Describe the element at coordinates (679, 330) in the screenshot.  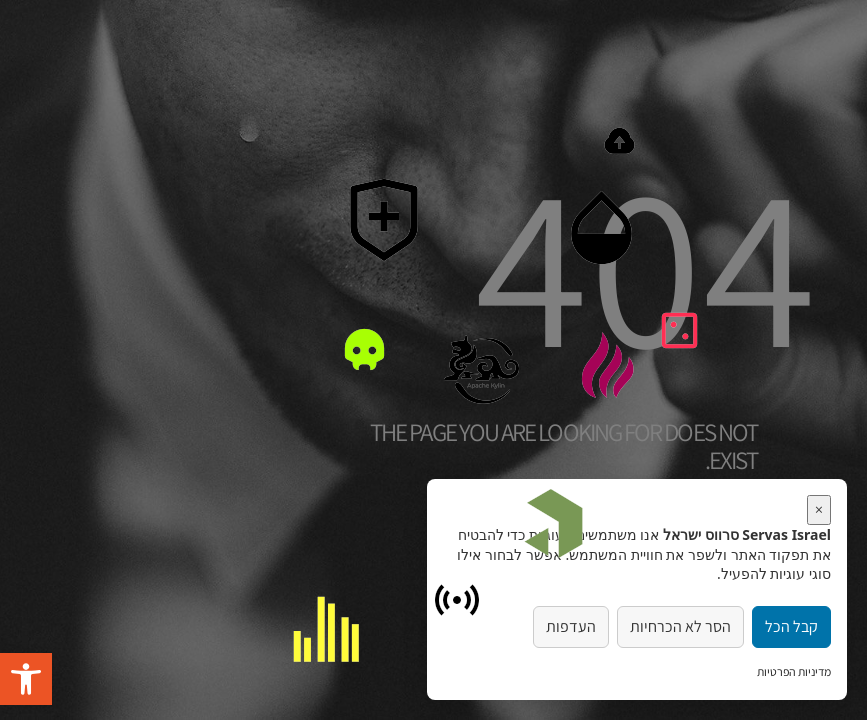
I see `roll the dice or randomize` at that location.